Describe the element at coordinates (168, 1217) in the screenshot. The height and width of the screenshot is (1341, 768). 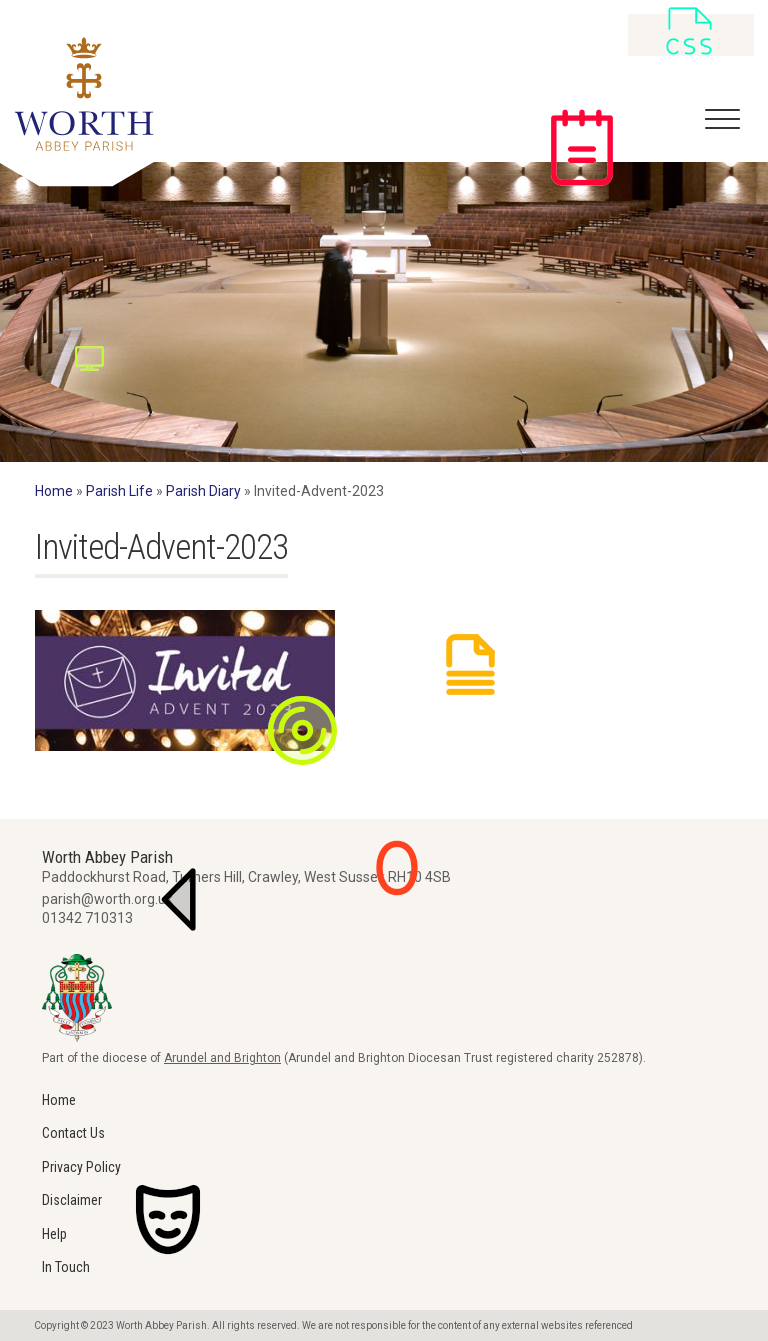
I see `access theater or entertainment content` at that location.